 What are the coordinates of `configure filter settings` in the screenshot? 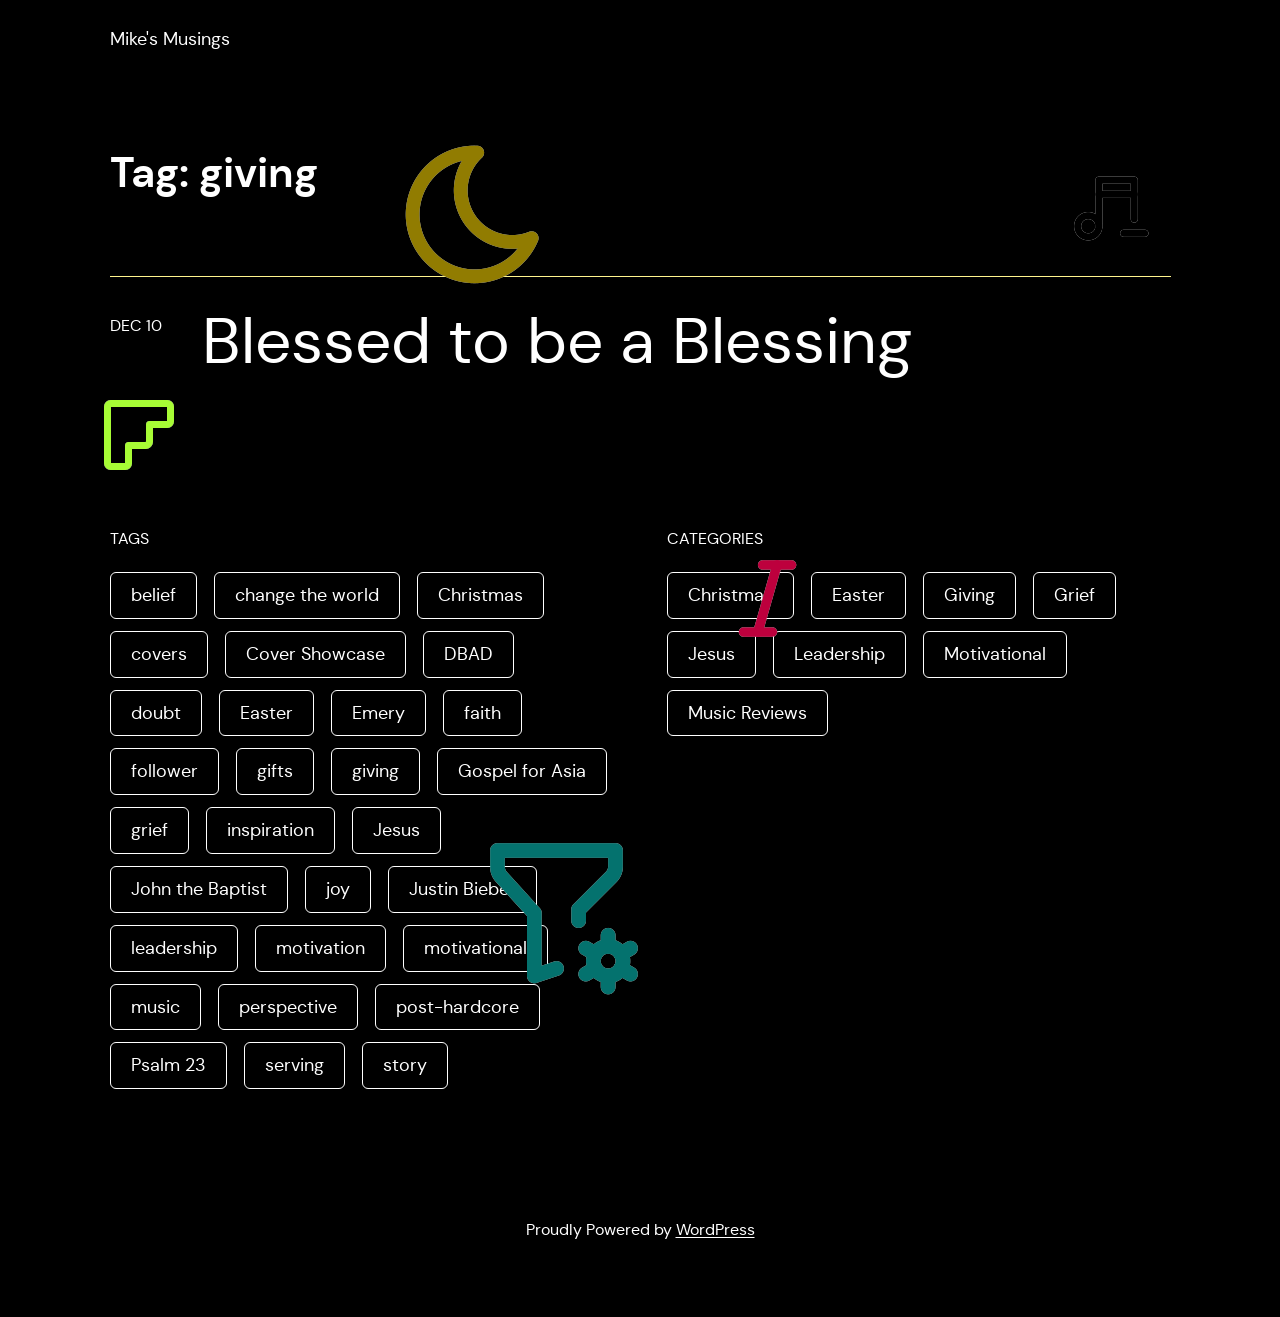 It's located at (556, 909).